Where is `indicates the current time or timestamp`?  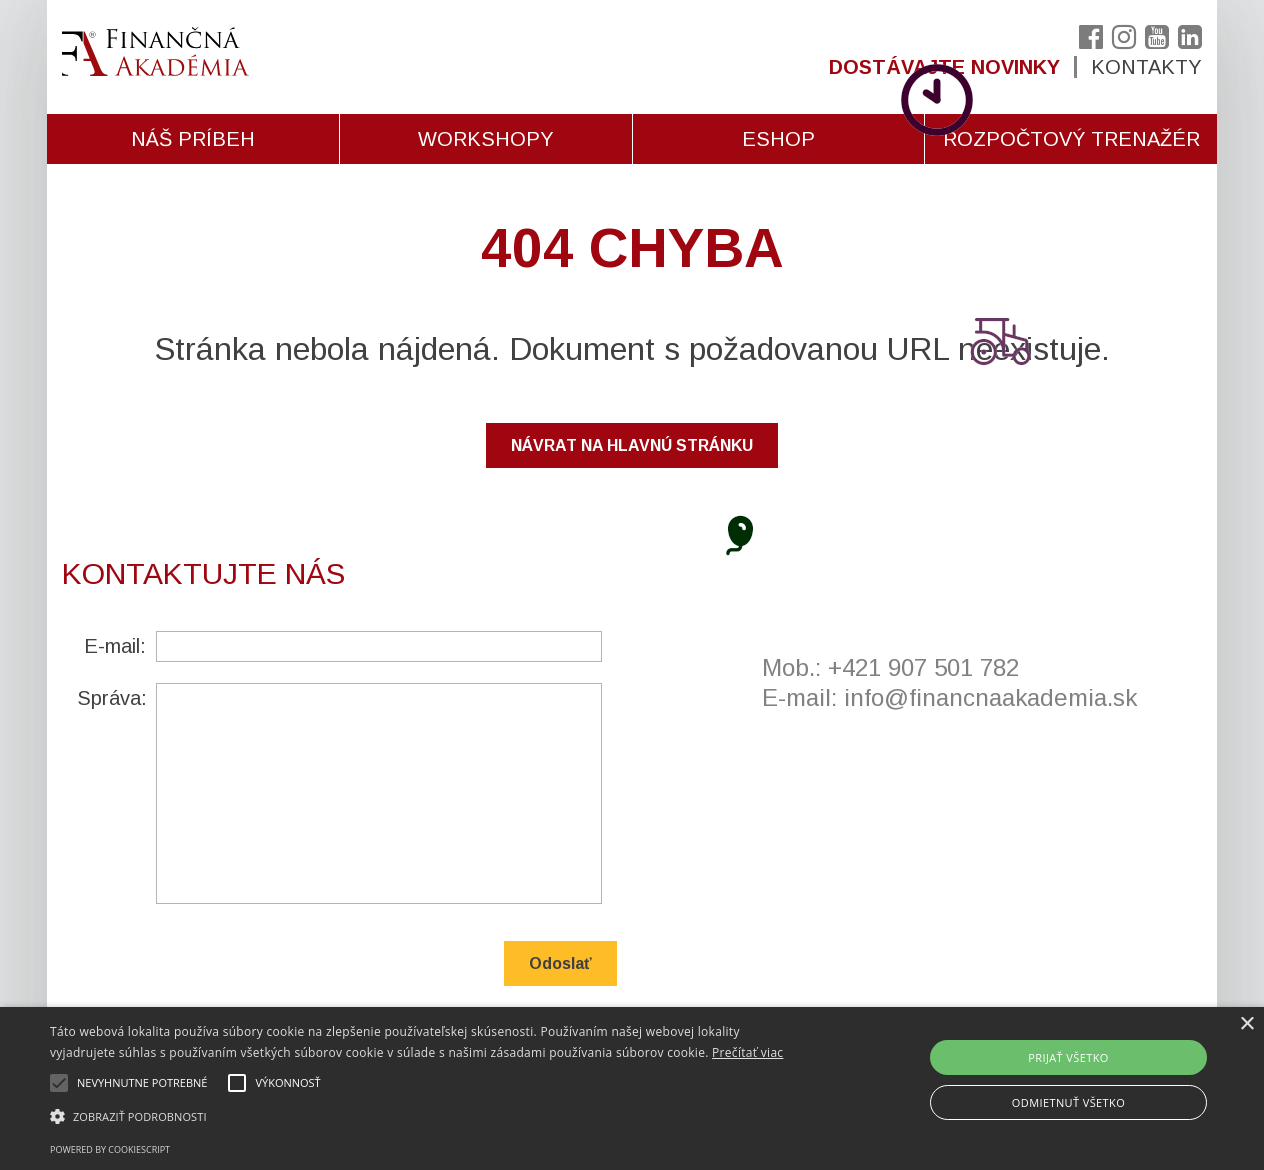 indicates the current time or timestamp is located at coordinates (937, 100).